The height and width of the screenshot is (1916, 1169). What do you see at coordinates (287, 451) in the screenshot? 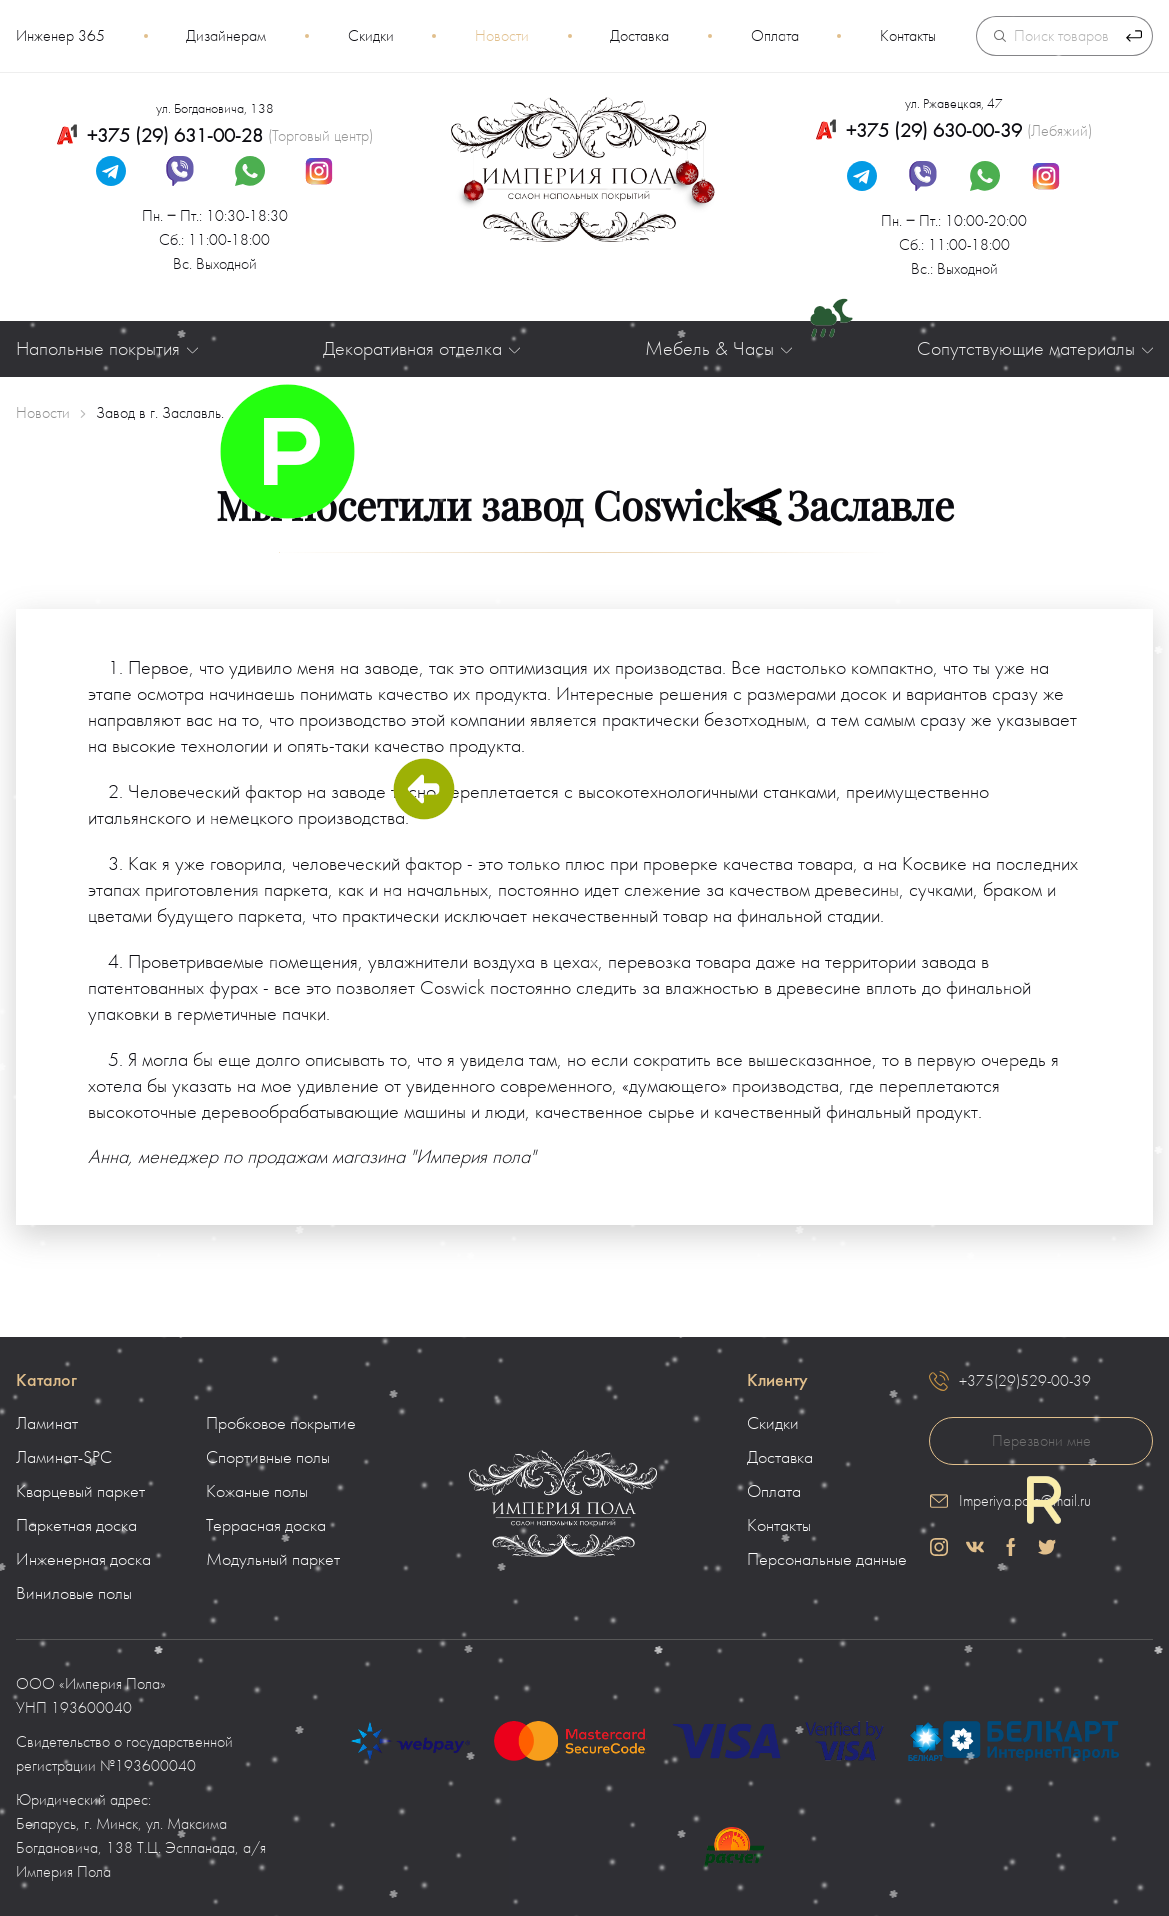
I see `visit product hunt website or app` at bounding box center [287, 451].